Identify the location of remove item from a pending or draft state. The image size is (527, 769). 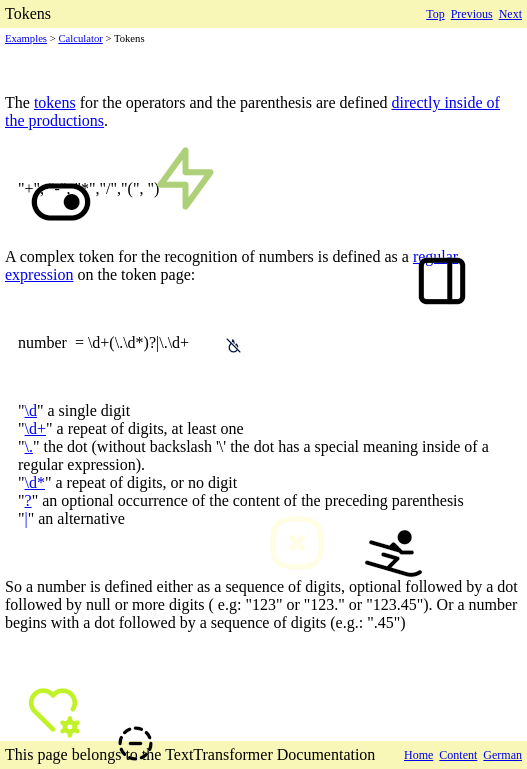
(135, 743).